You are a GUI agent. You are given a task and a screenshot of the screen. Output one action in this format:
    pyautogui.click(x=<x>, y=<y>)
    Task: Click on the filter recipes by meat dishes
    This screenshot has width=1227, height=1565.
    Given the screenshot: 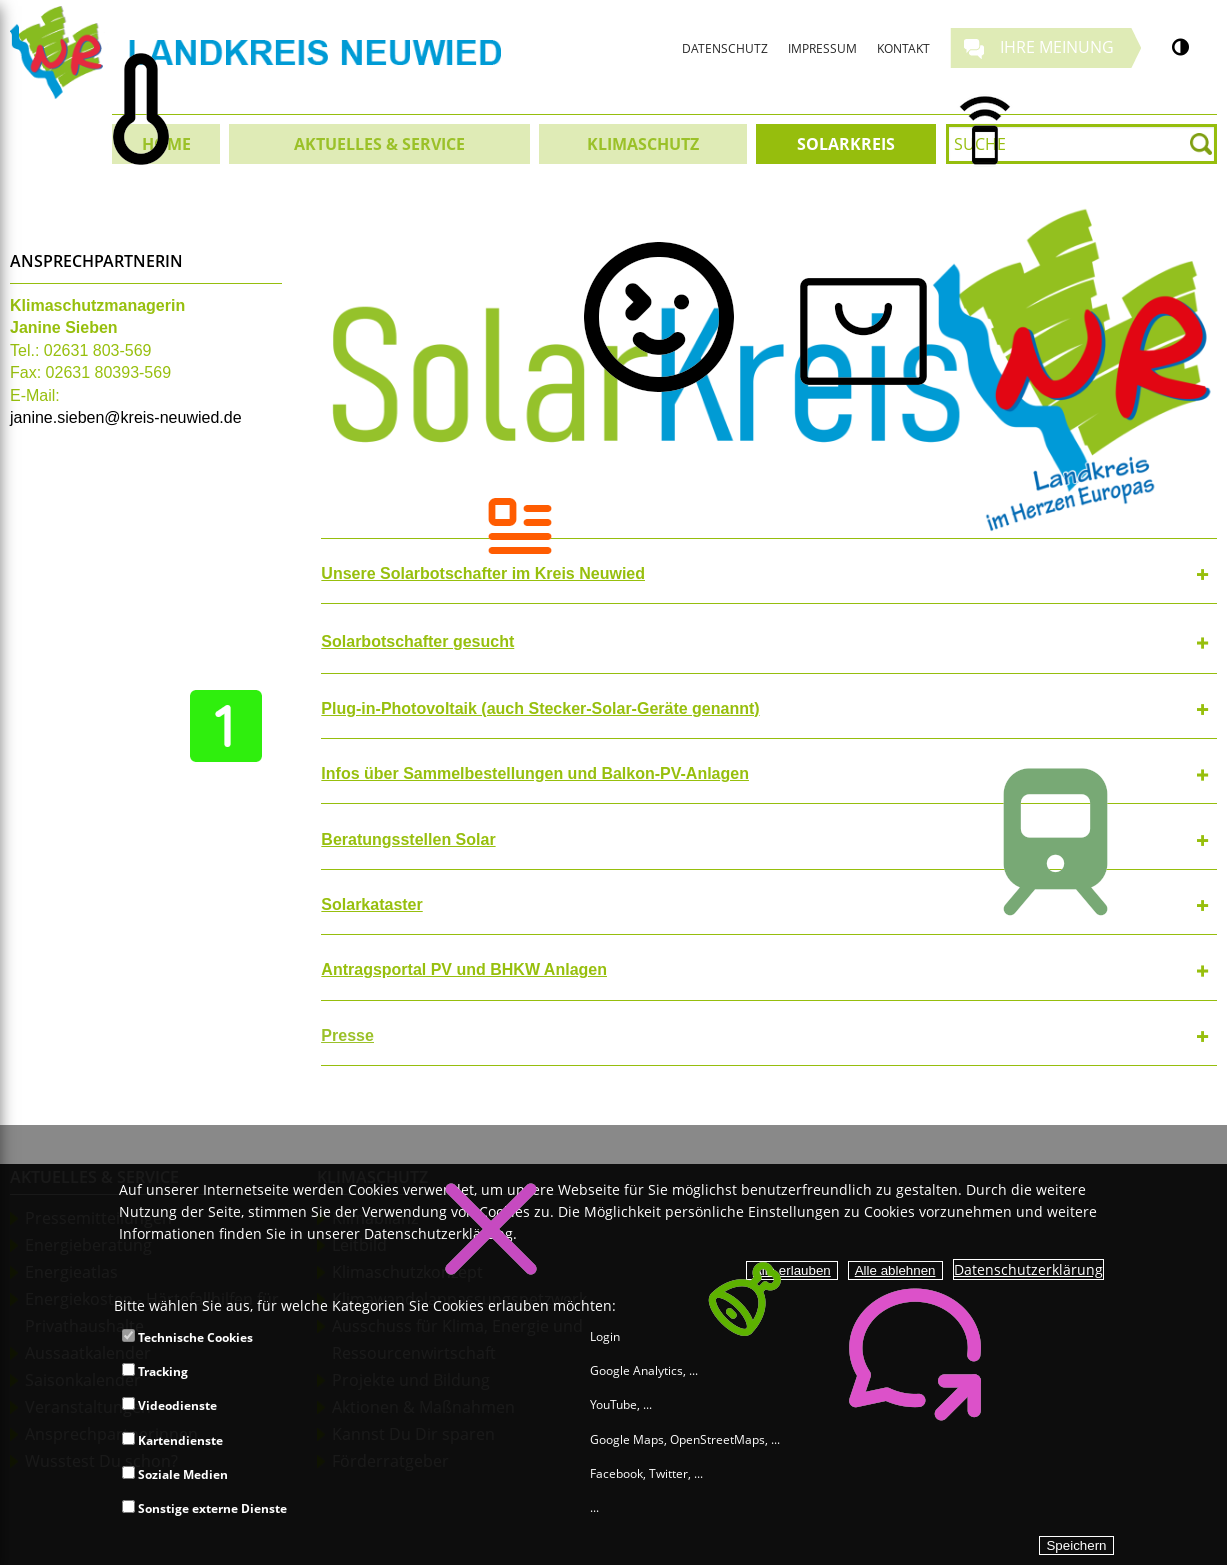 What is the action you would take?
    pyautogui.click(x=745, y=1297)
    